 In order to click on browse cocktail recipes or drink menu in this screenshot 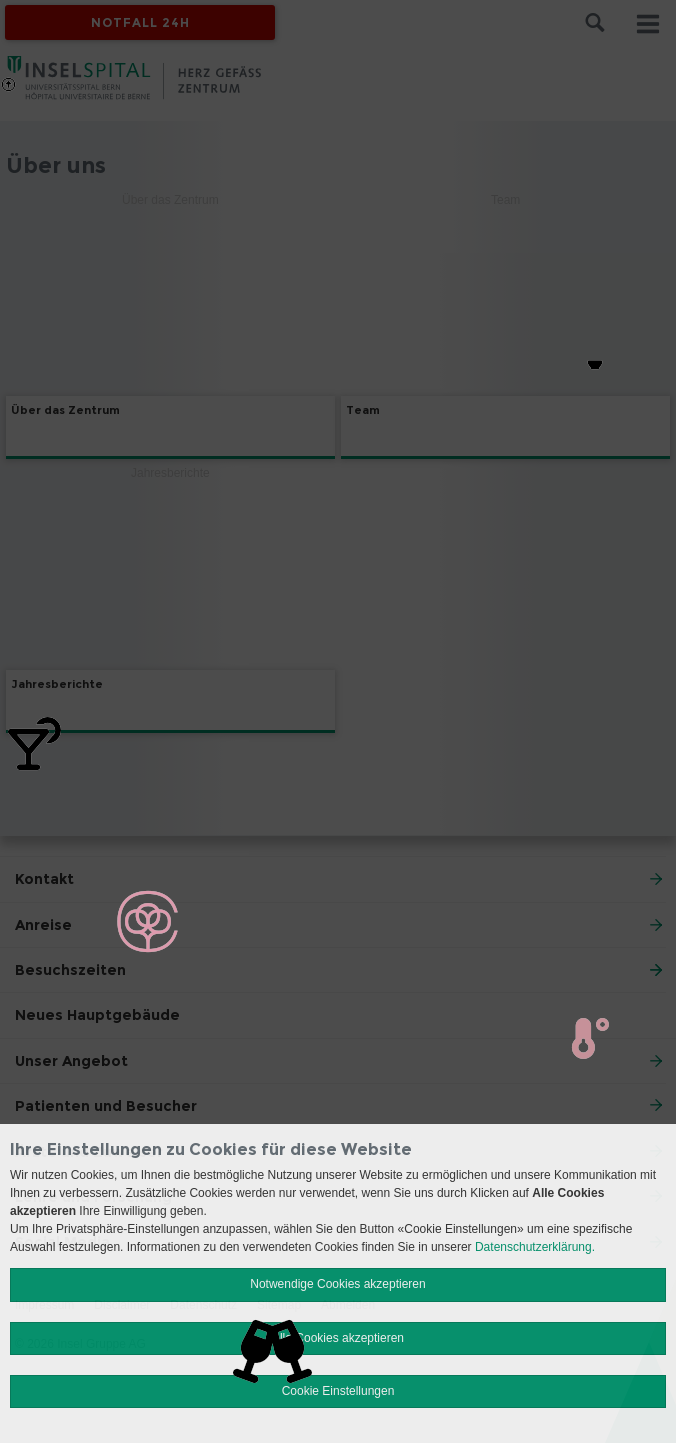, I will do `click(31, 746)`.